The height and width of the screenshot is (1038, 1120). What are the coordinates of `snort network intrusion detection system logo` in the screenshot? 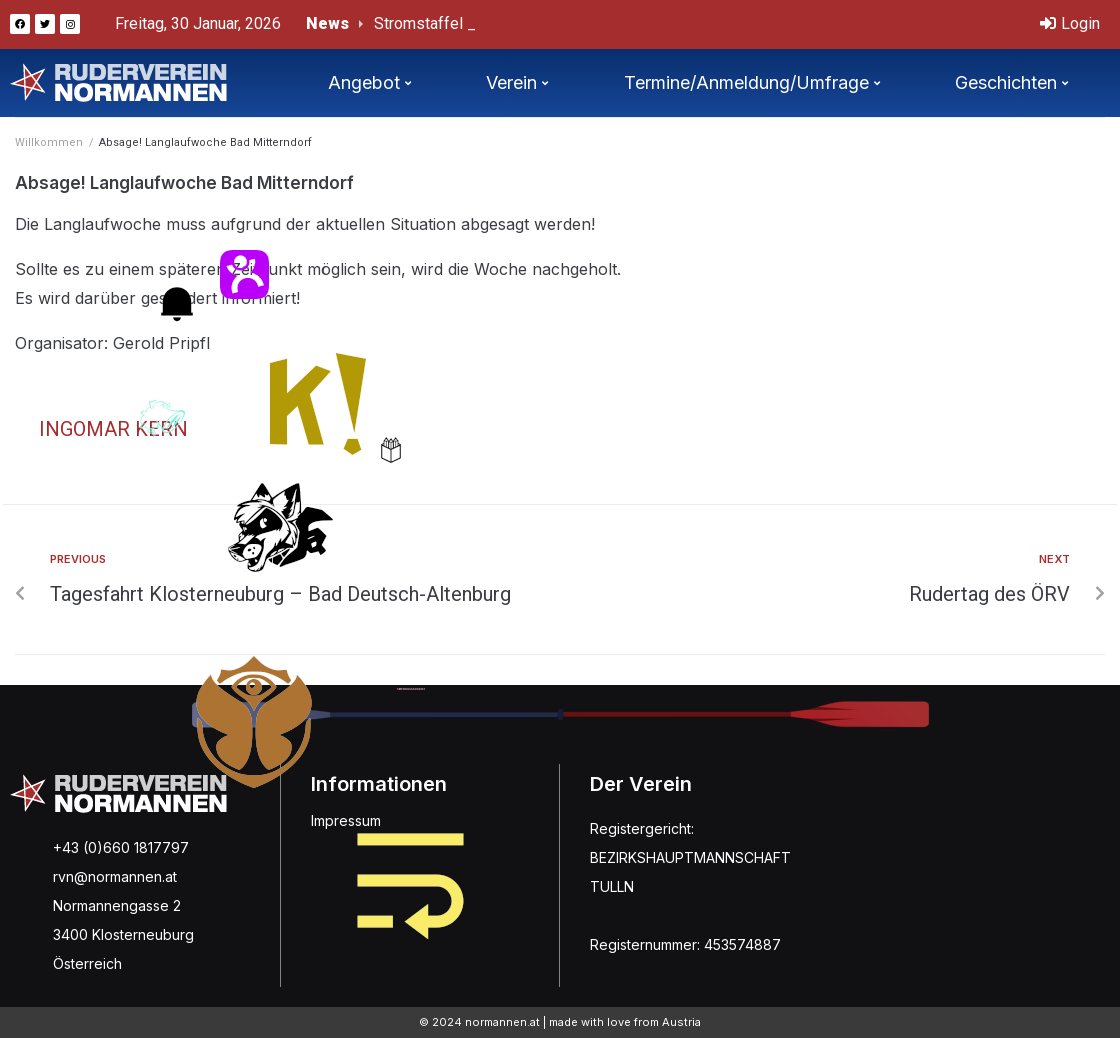 It's located at (162, 418).